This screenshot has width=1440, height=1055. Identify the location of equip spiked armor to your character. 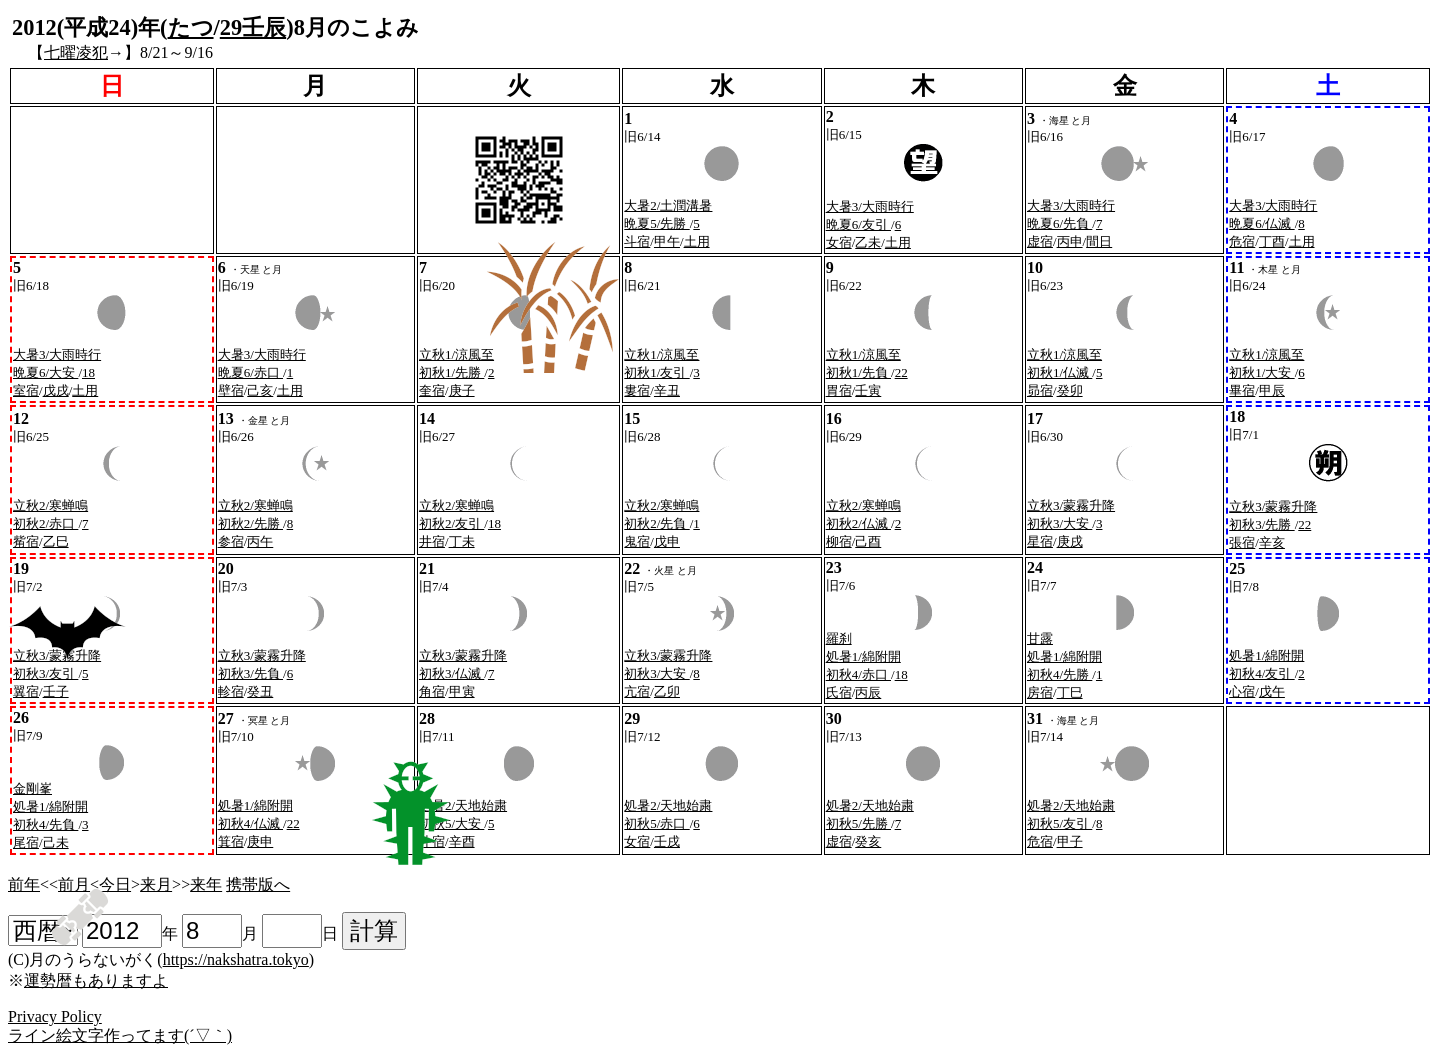
(410, 813).